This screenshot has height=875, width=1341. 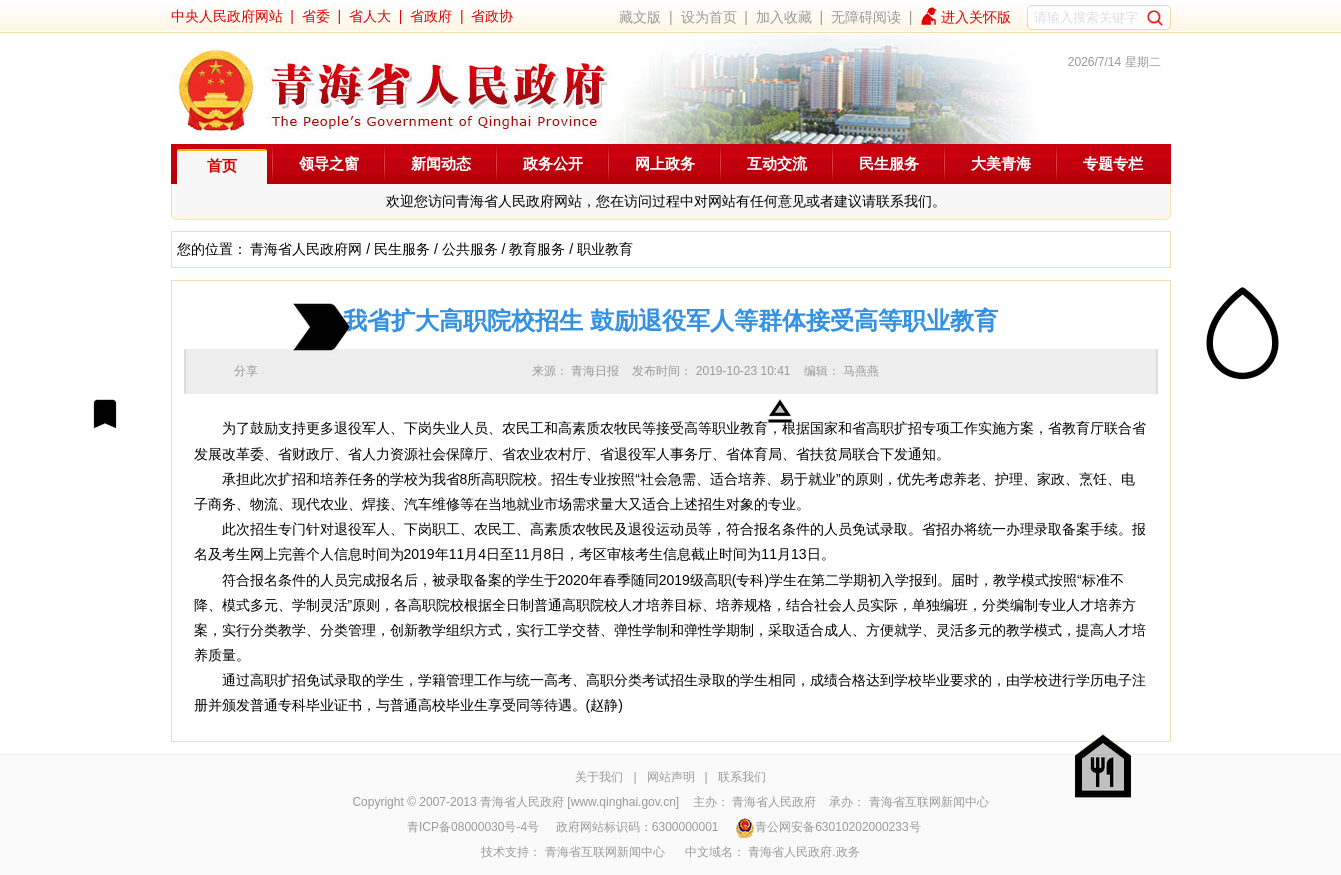 I want to click on eject removable media or disc, so click(x=780, y=411).